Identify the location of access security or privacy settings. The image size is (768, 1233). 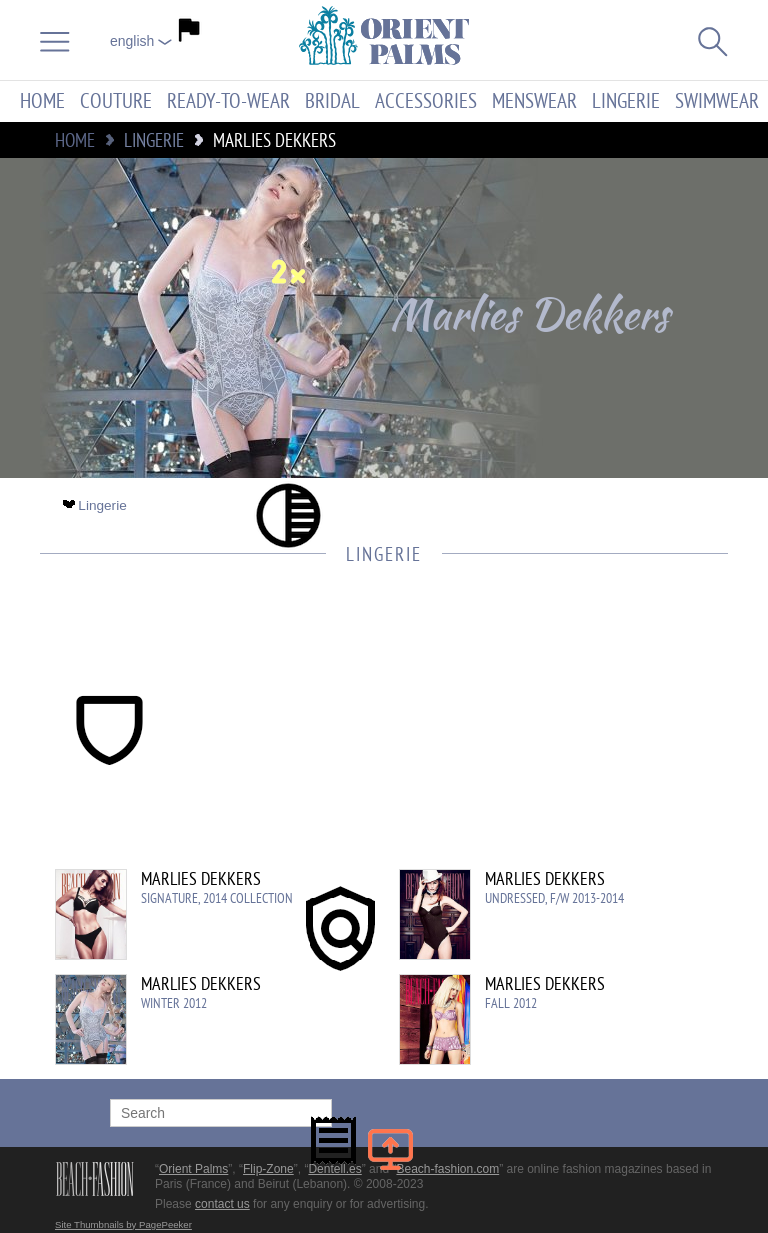
(109, 726).